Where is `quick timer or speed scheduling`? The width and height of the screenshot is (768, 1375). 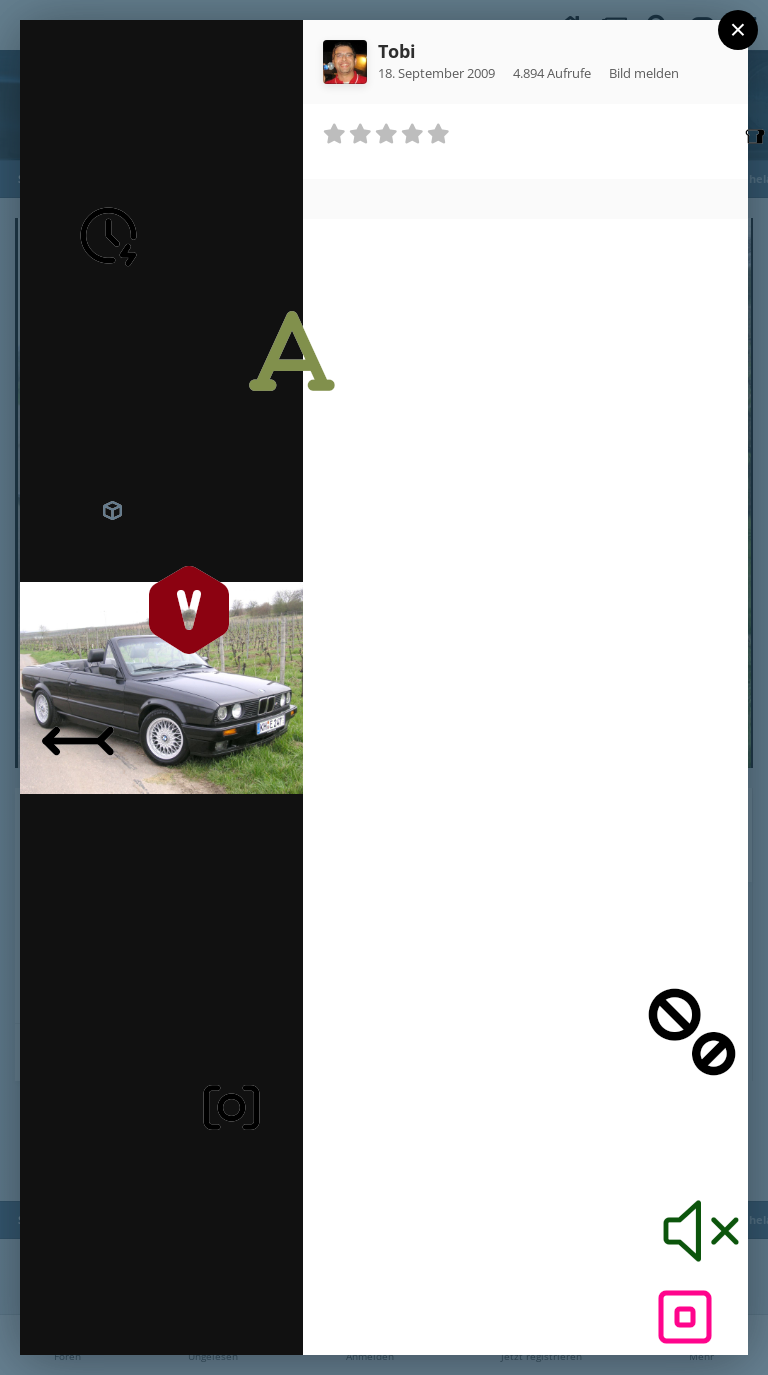 quick timer or speed scheduling is located at coordinates (108, 235).